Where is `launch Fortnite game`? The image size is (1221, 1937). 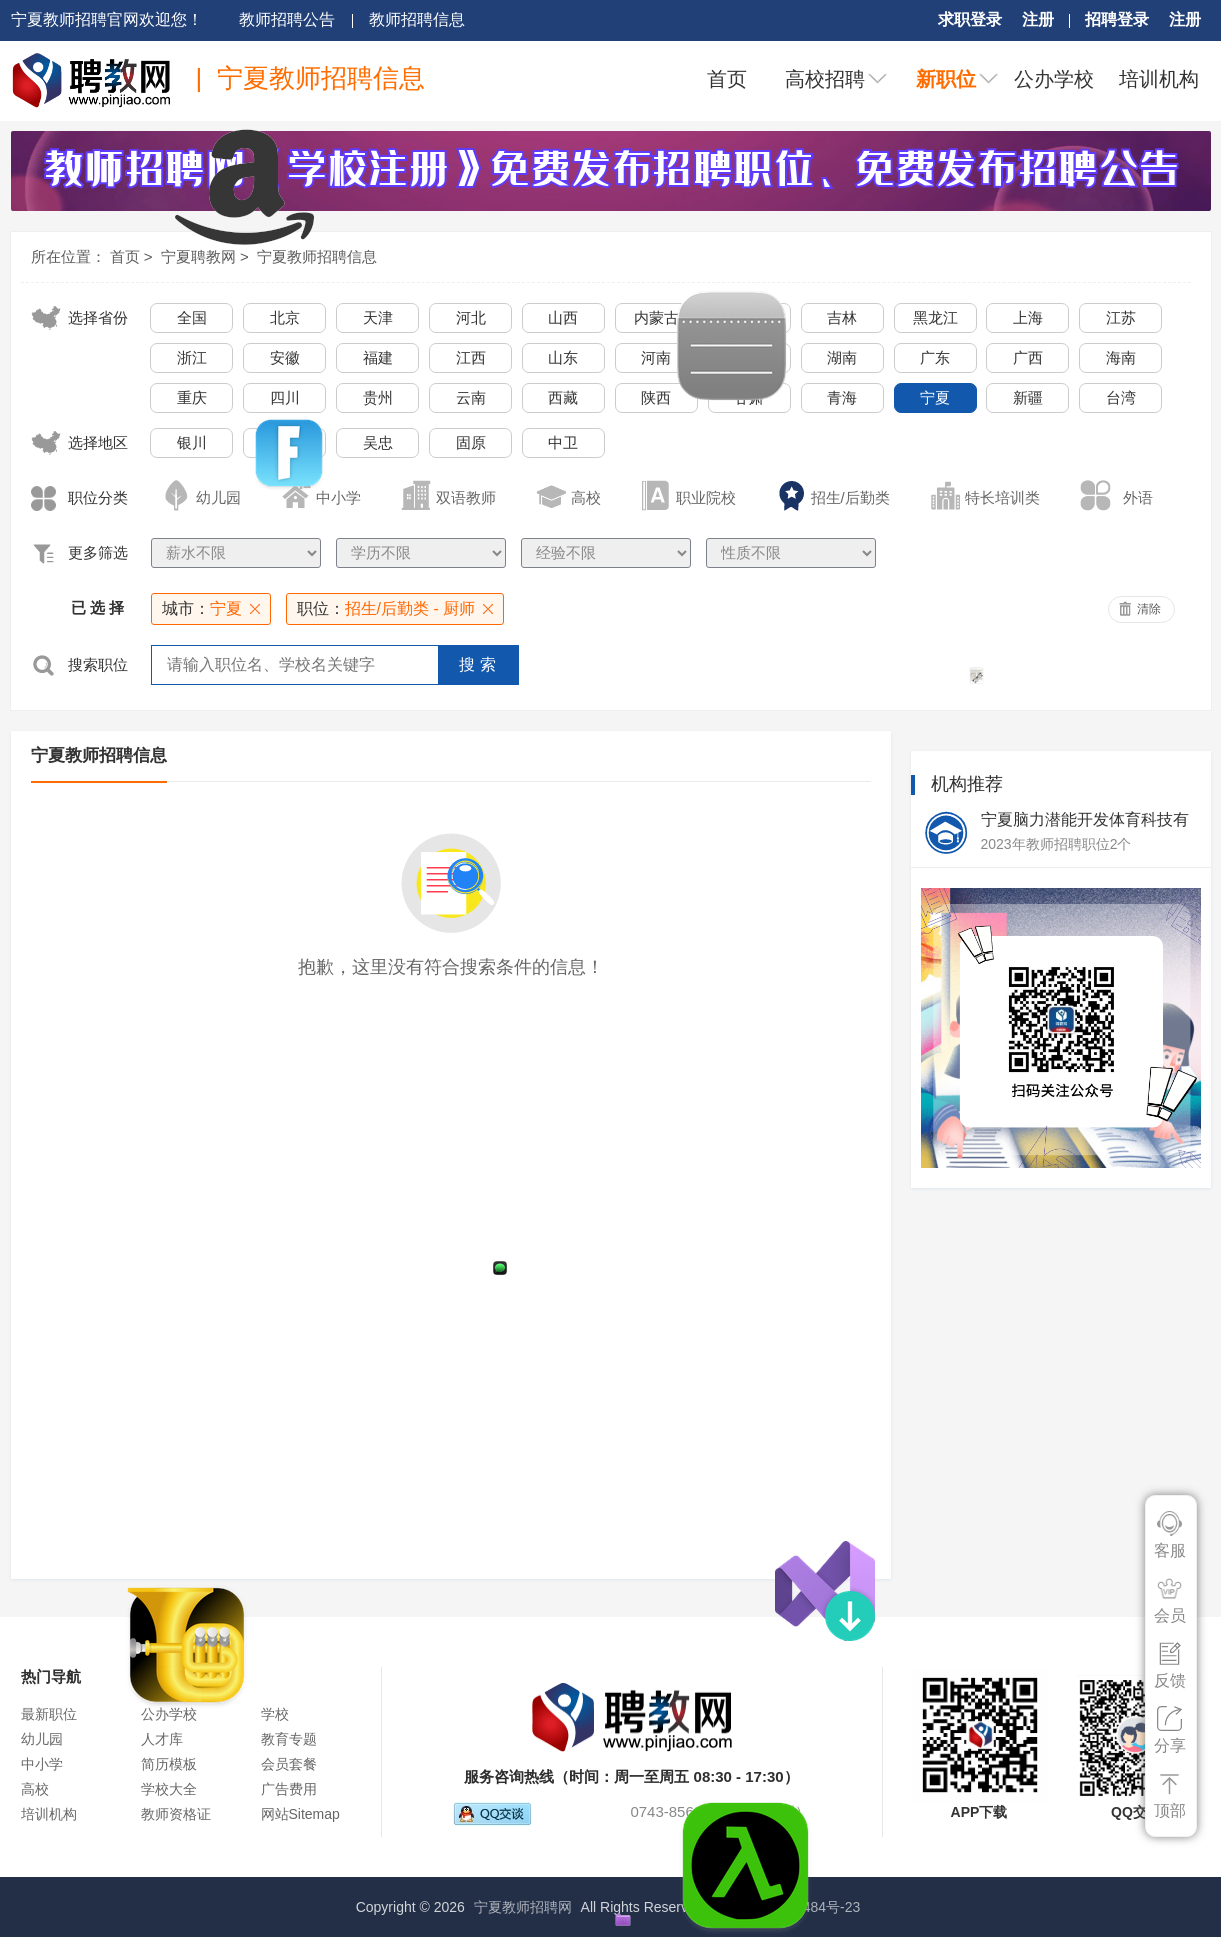
launch Fortnite game is located at coordinates (289, 453).